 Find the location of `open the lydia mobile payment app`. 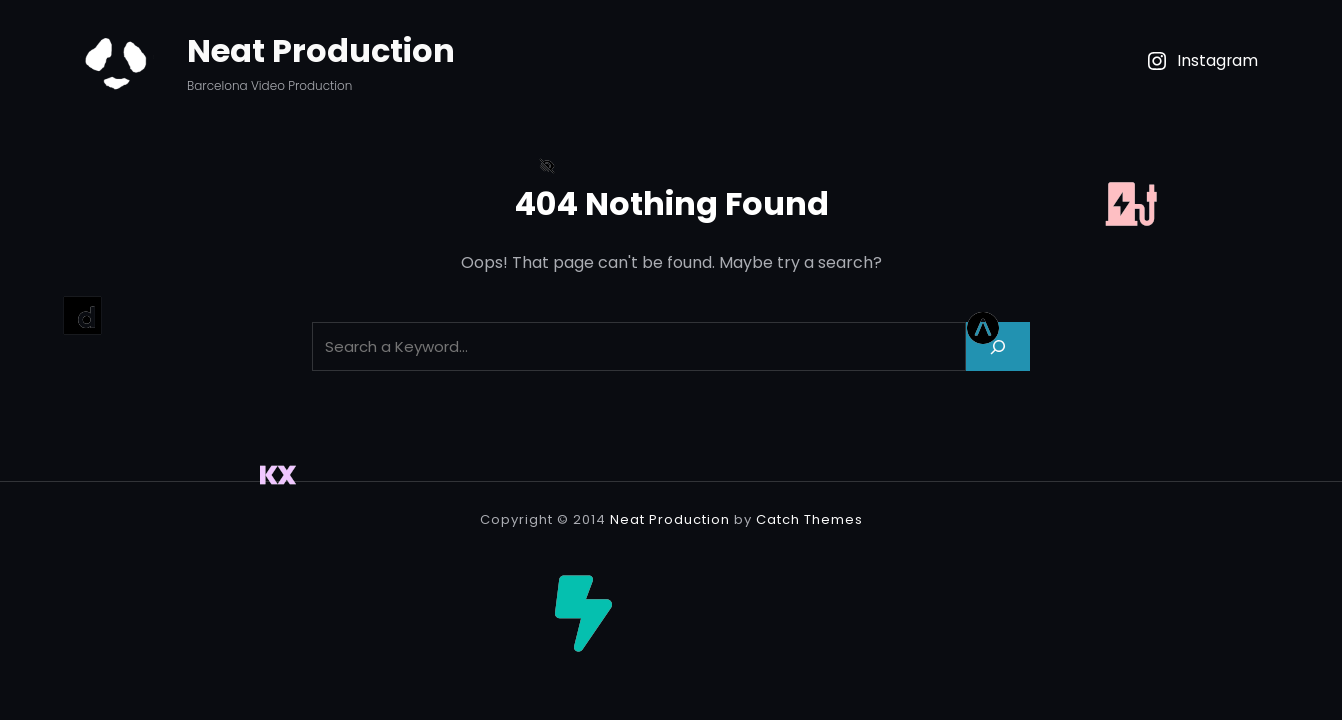

open the lydia mobile payment app is located at coordinates (983, 328).